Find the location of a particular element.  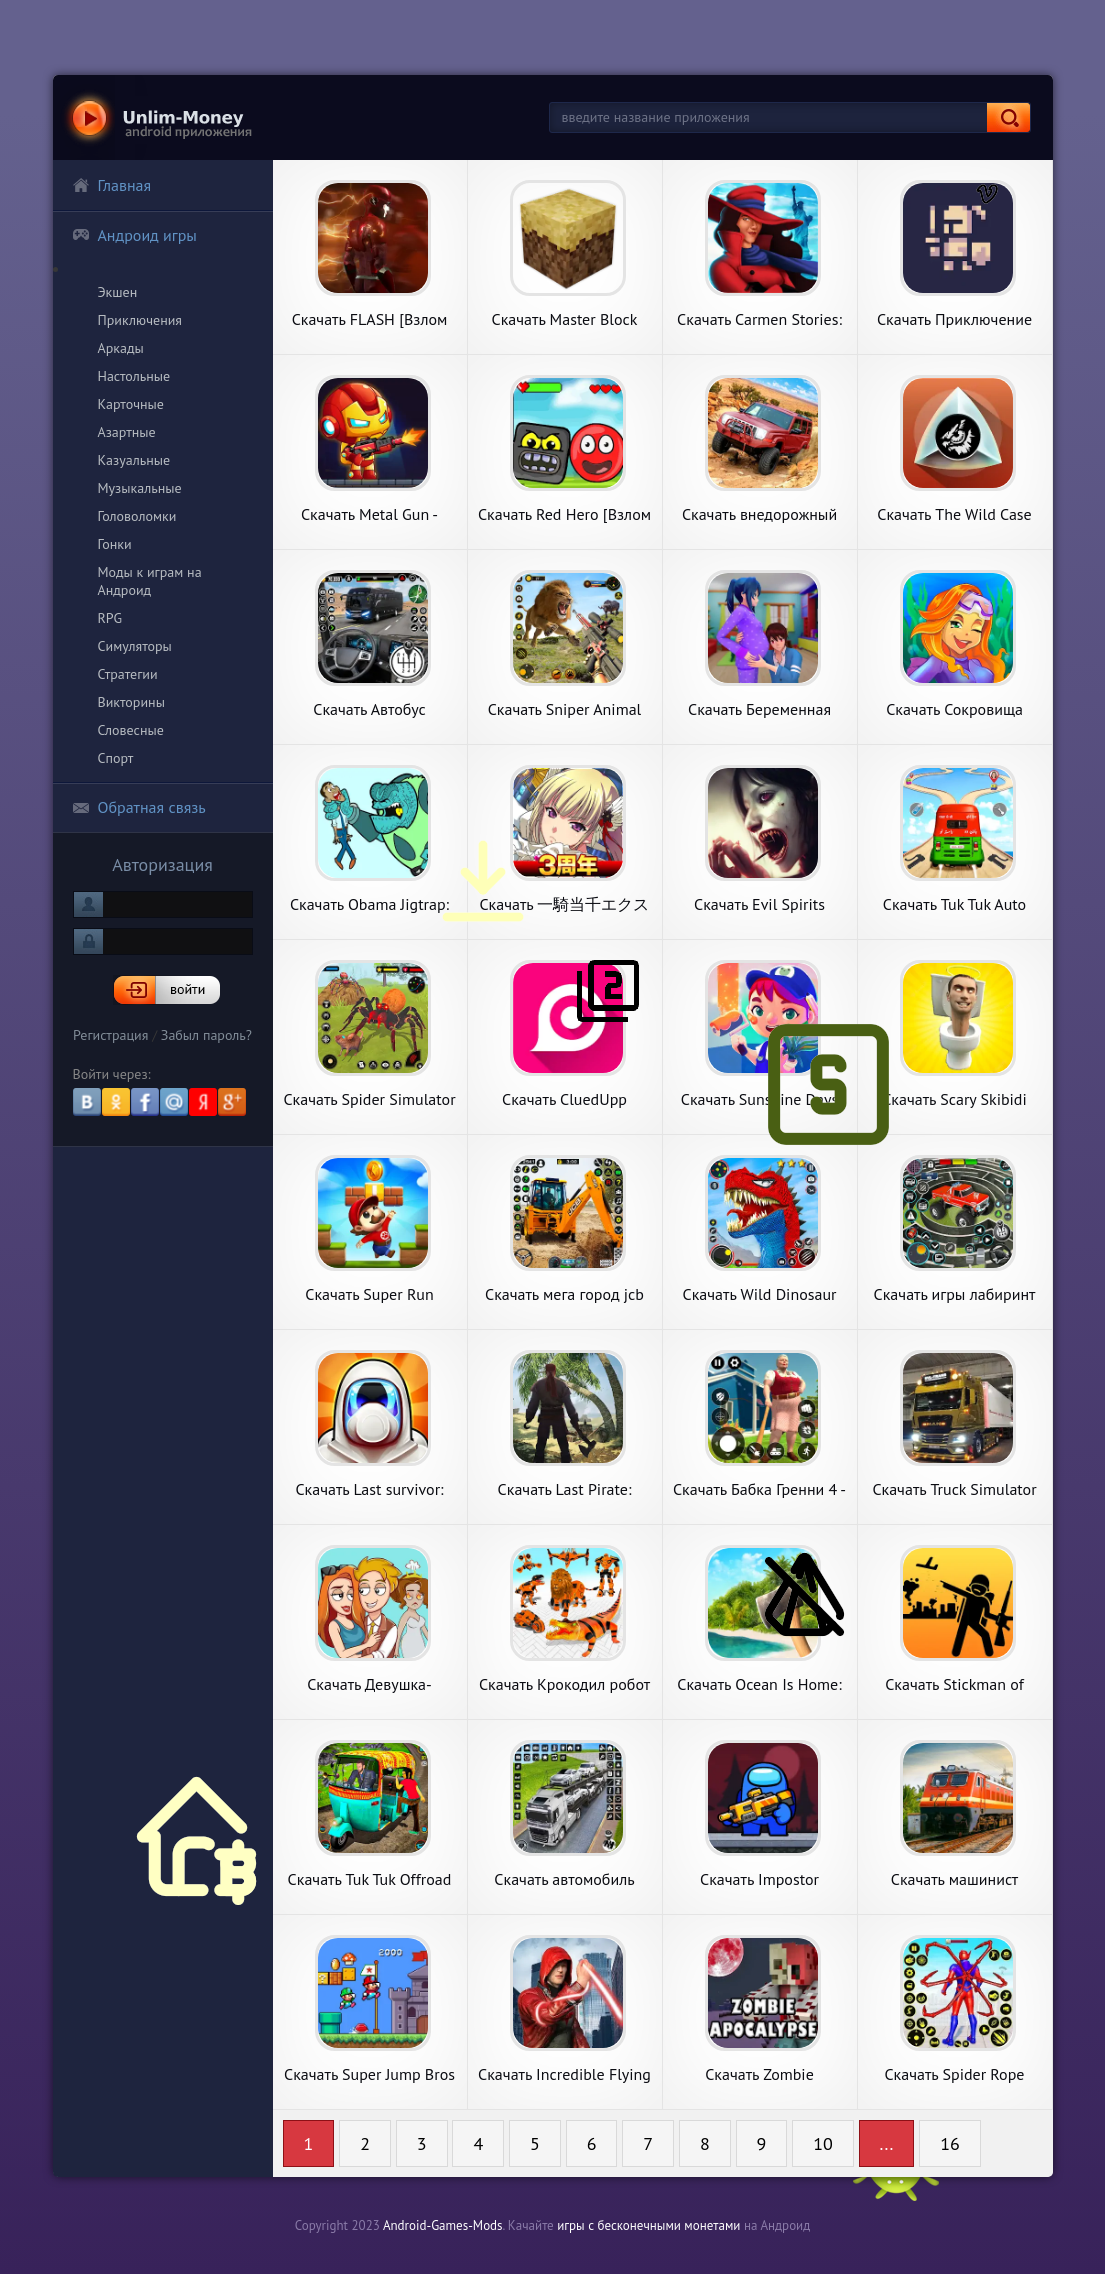

access bitcoin wallet or crypto home dashboard is located at coordinates (196, 1836).